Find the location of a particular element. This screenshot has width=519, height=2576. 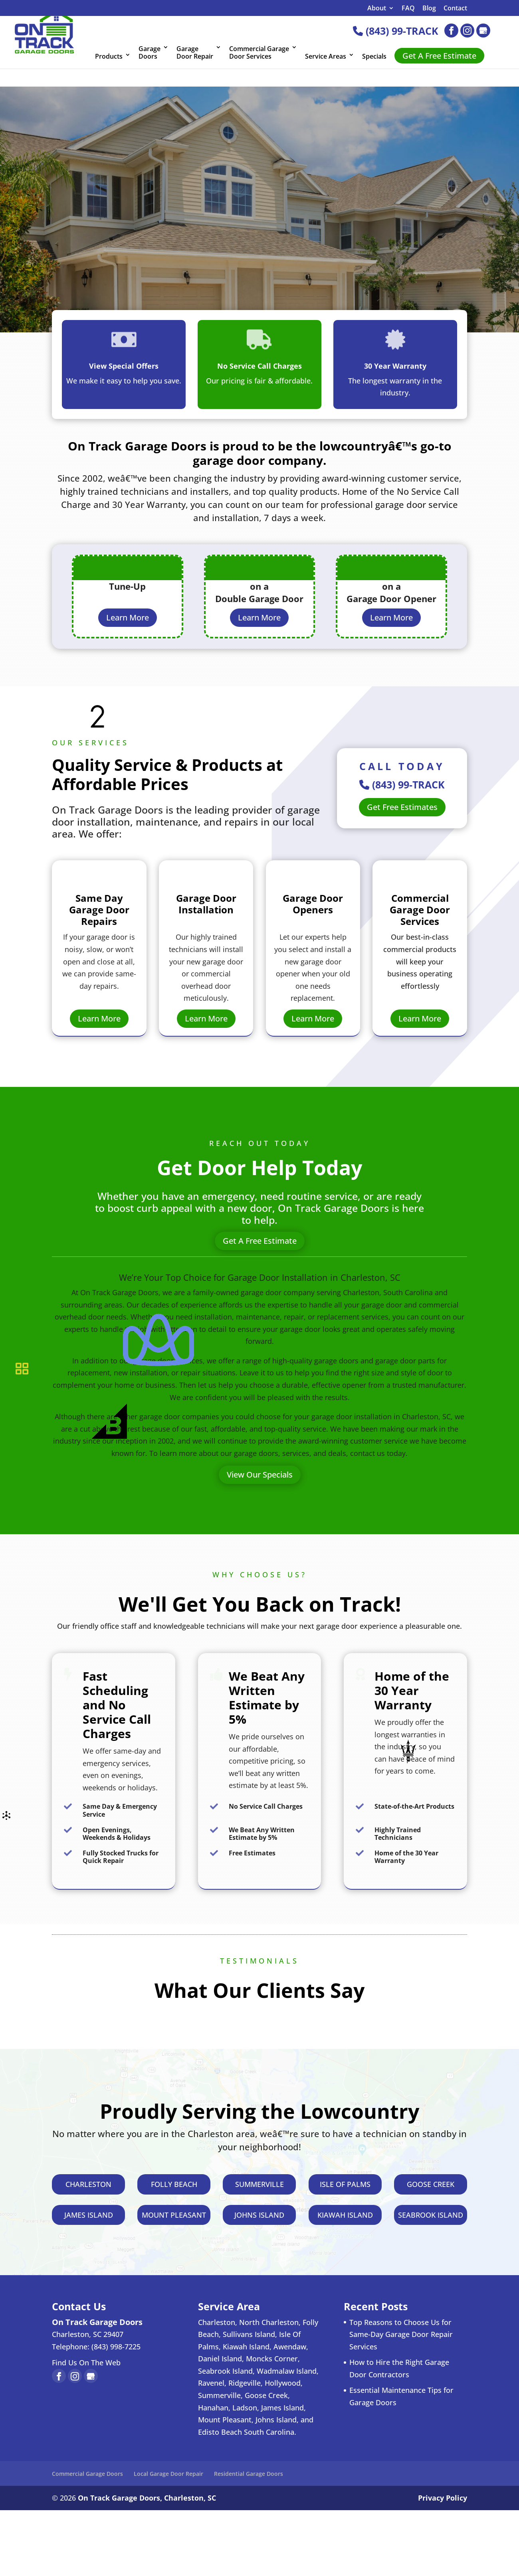

AppSignal logo is located at coordinates (158, 1340).